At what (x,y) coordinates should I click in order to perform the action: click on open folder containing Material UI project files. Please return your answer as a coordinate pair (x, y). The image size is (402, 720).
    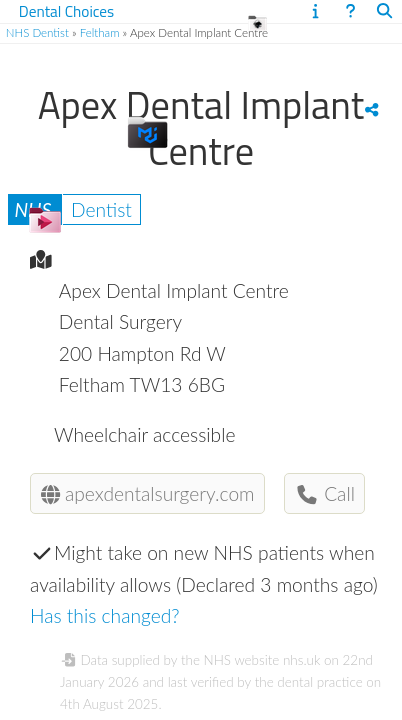
    Looking at the image, I should click on (147, 133).